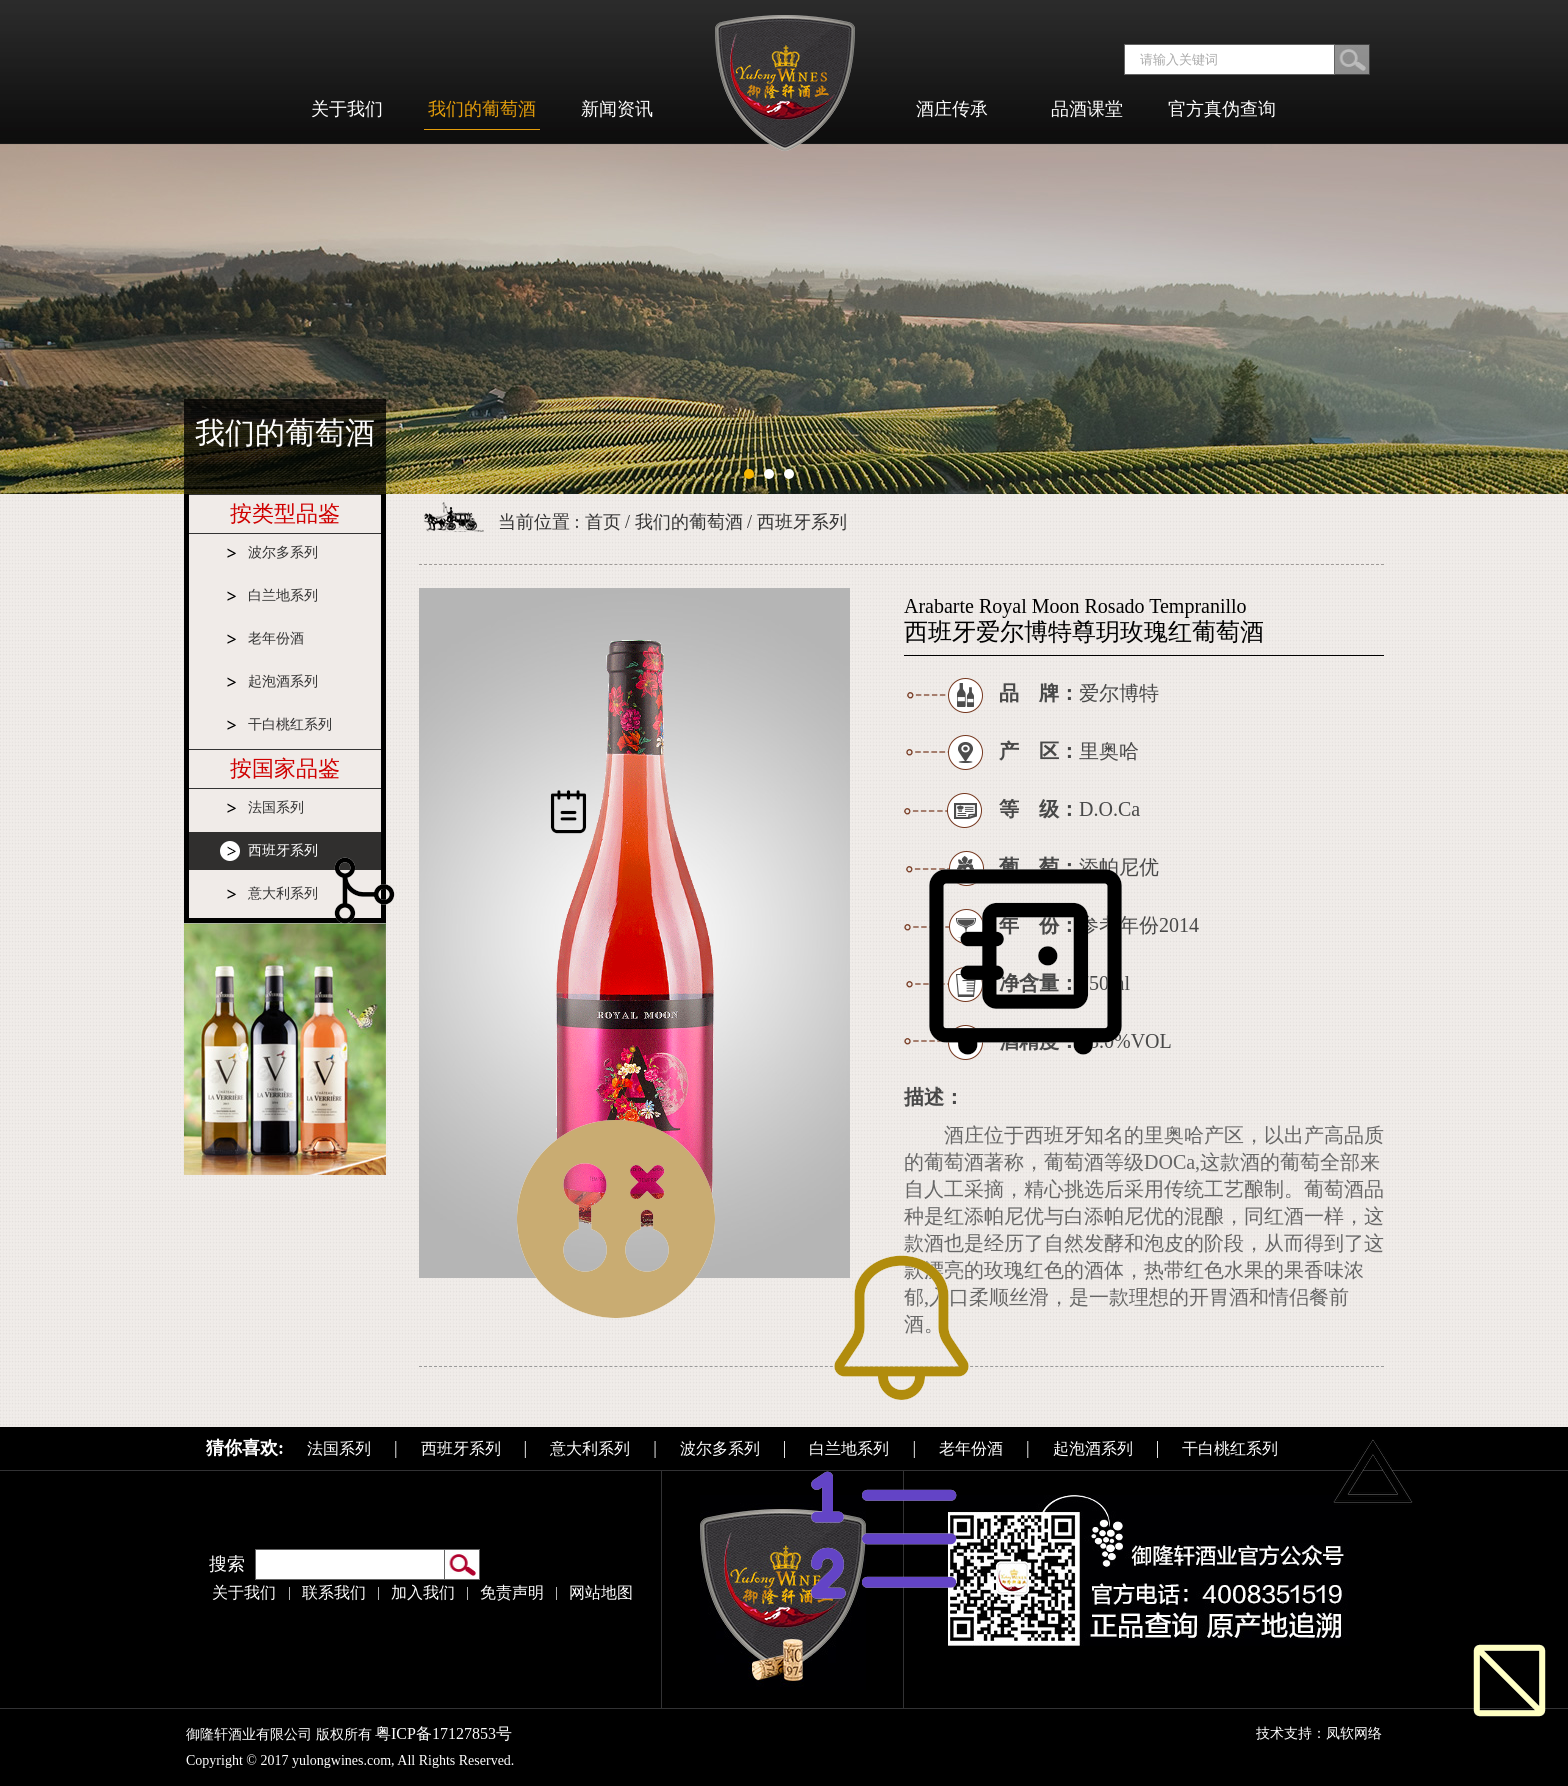 This screenshot has height=1786, width=1568. Describe the element at coordinates (568, 812) in the screenshot. I see `open notepad or notes app` at that location.